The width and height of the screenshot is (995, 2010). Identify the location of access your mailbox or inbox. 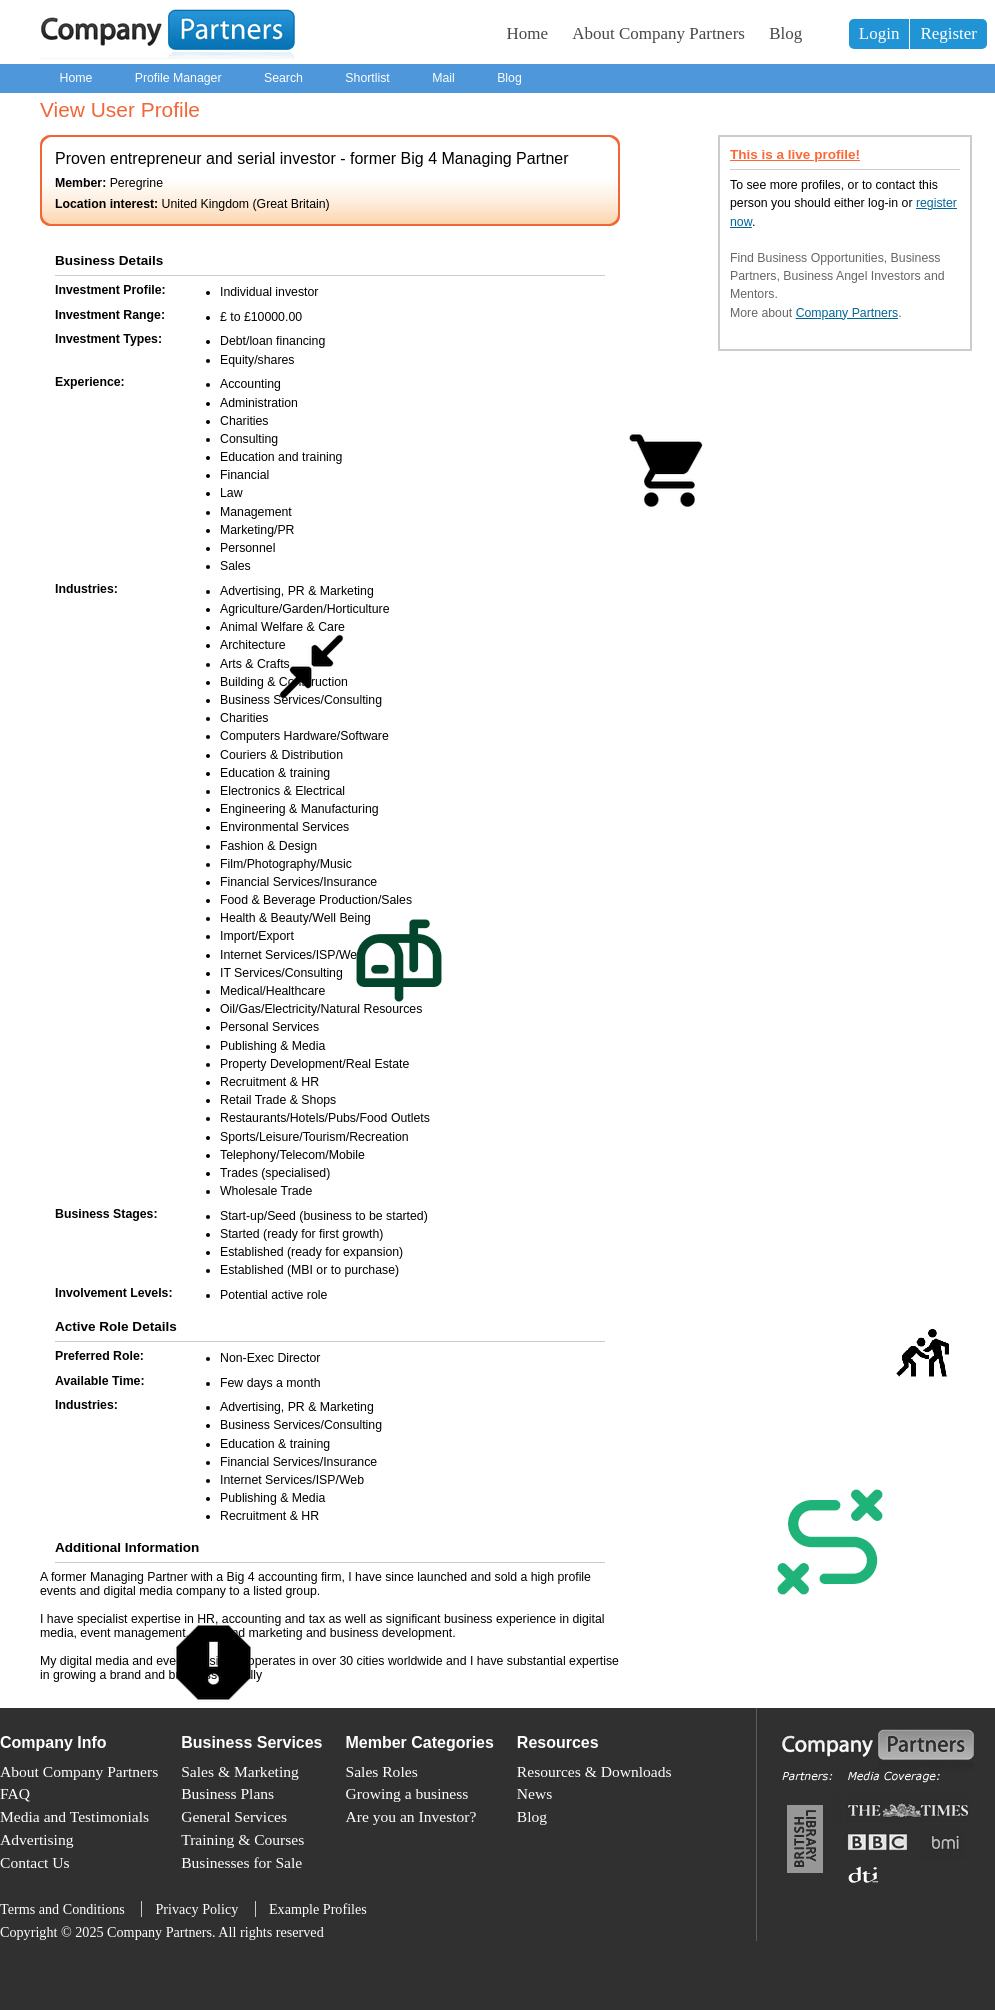
(399, 962).